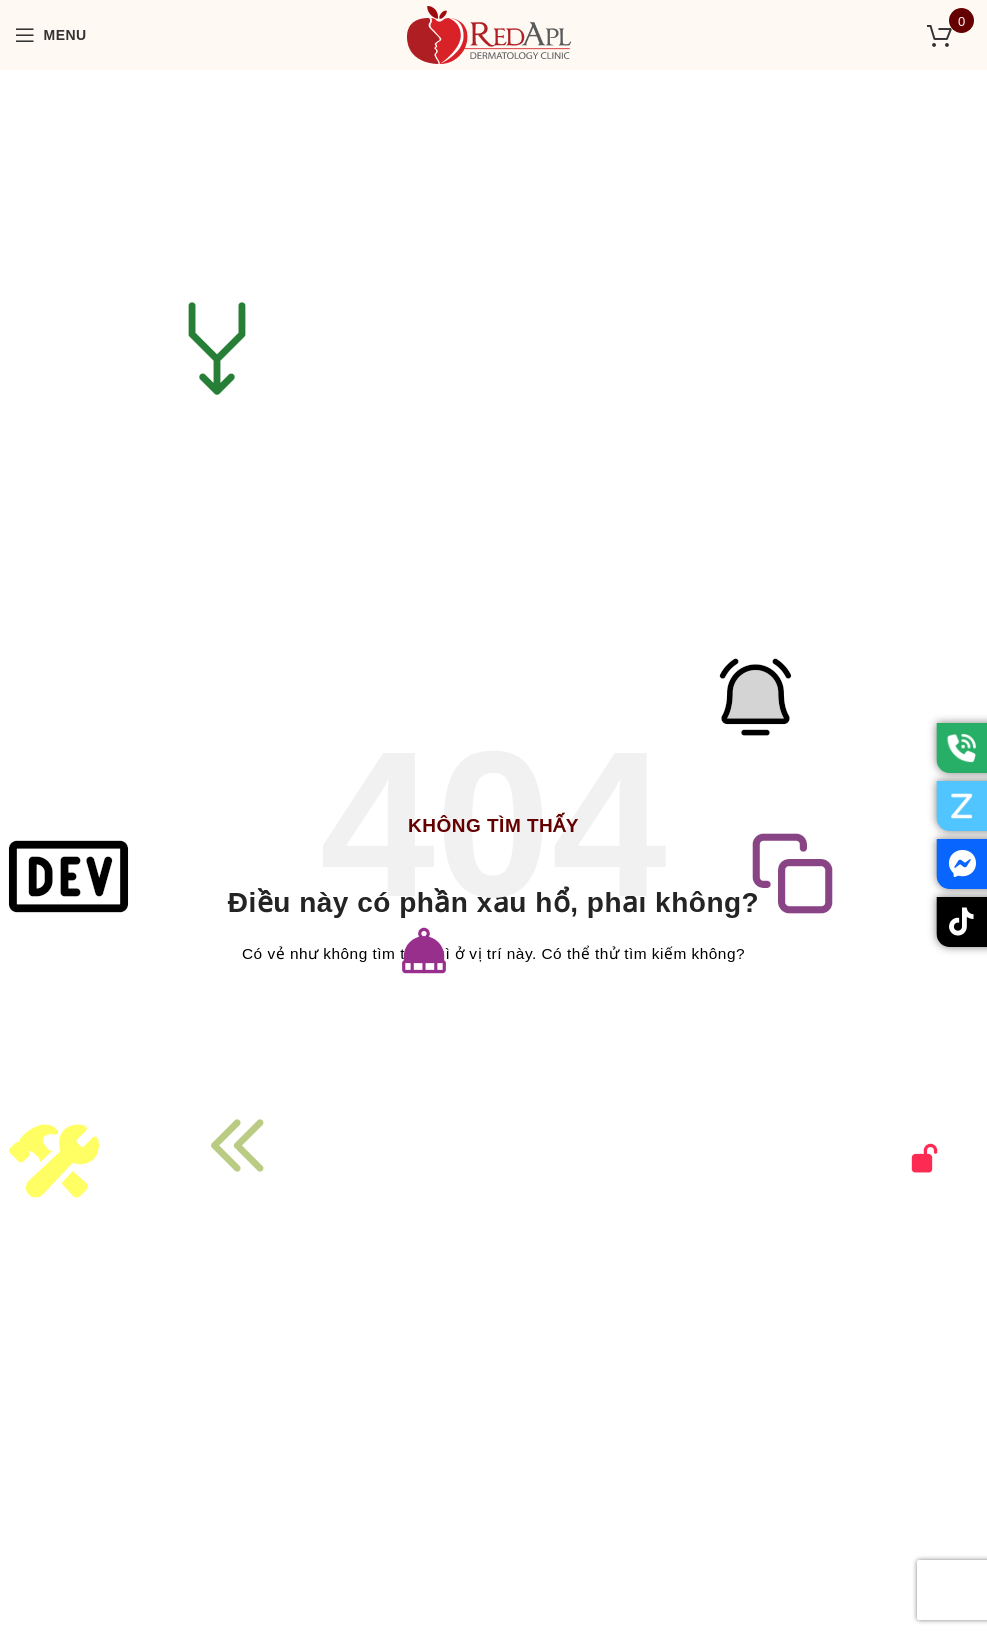 The image size is (987, 1634). I want to click on visit dev.to developer community, so click(68, 876).